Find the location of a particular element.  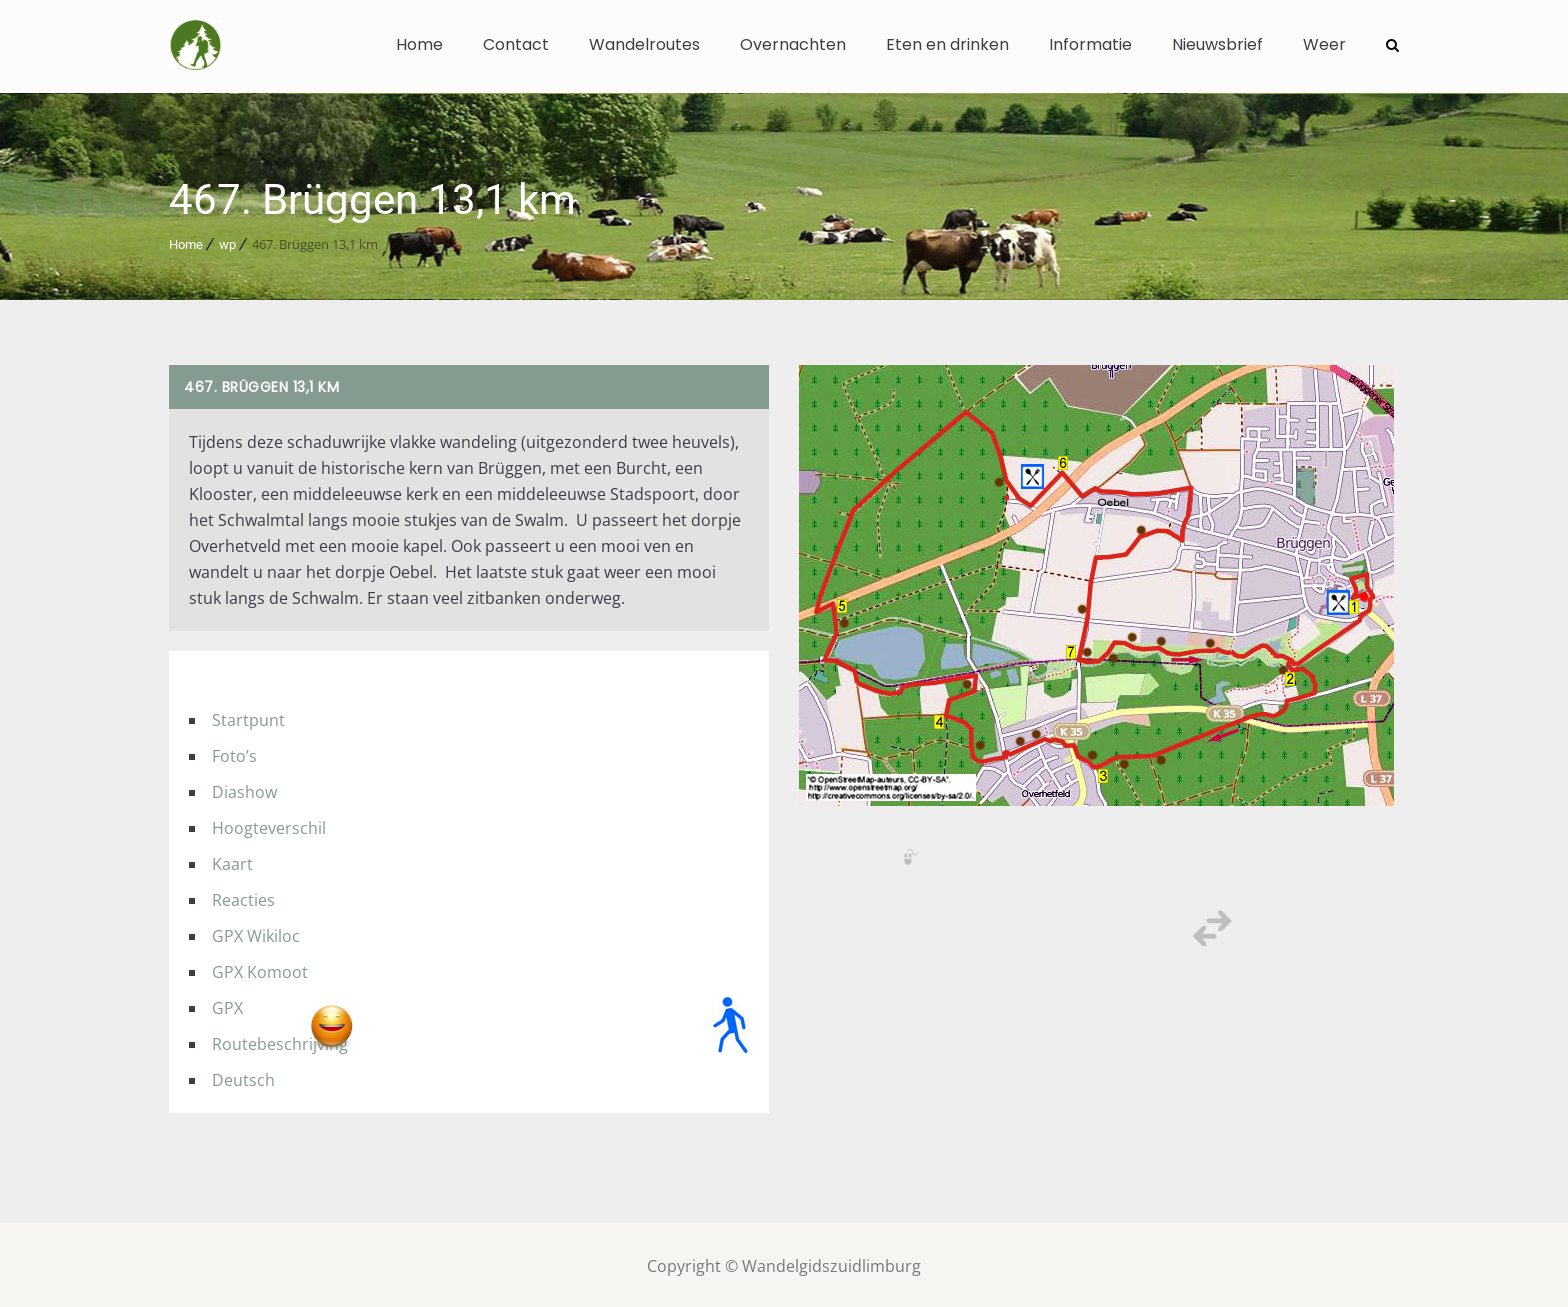

indicates active network data transfer is located at coordinates (1211, 928).